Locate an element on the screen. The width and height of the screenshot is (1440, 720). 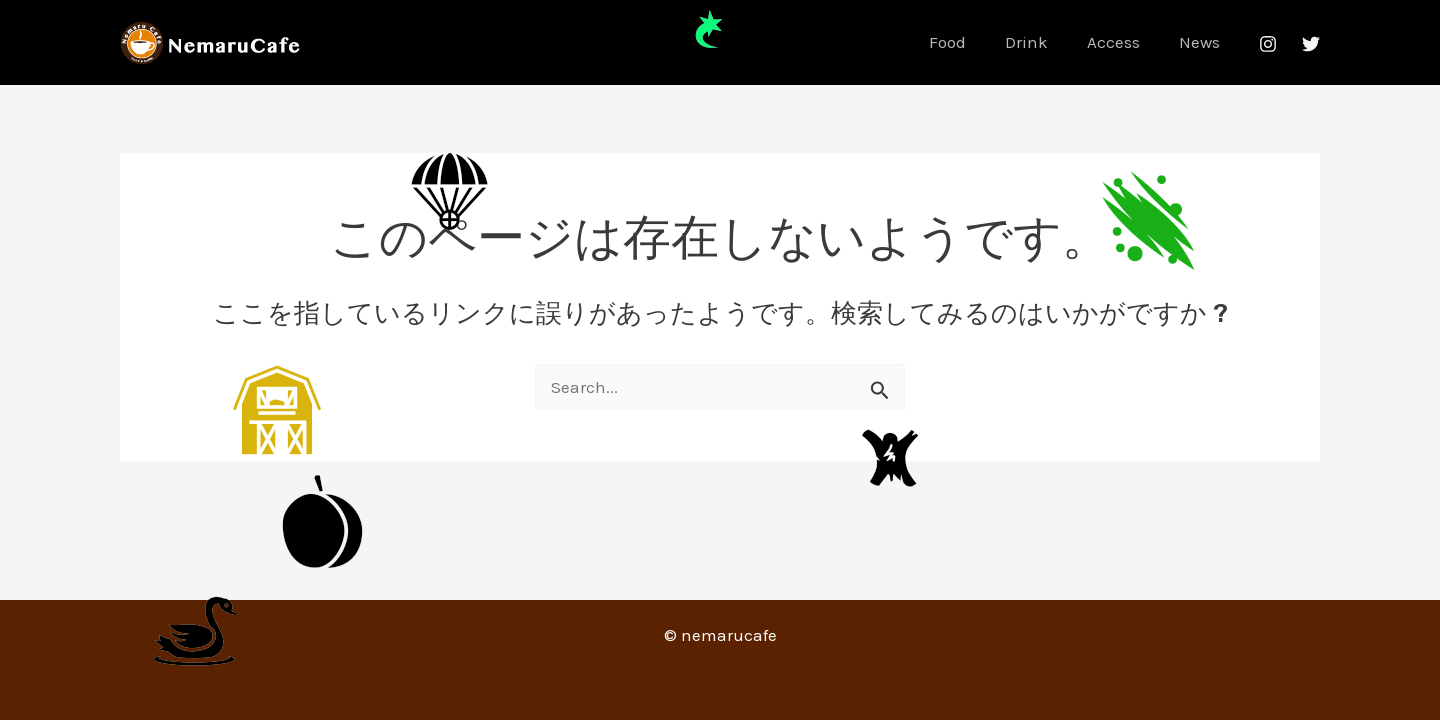
airdrop or delivery incoming is located at coordinates (449, 191).